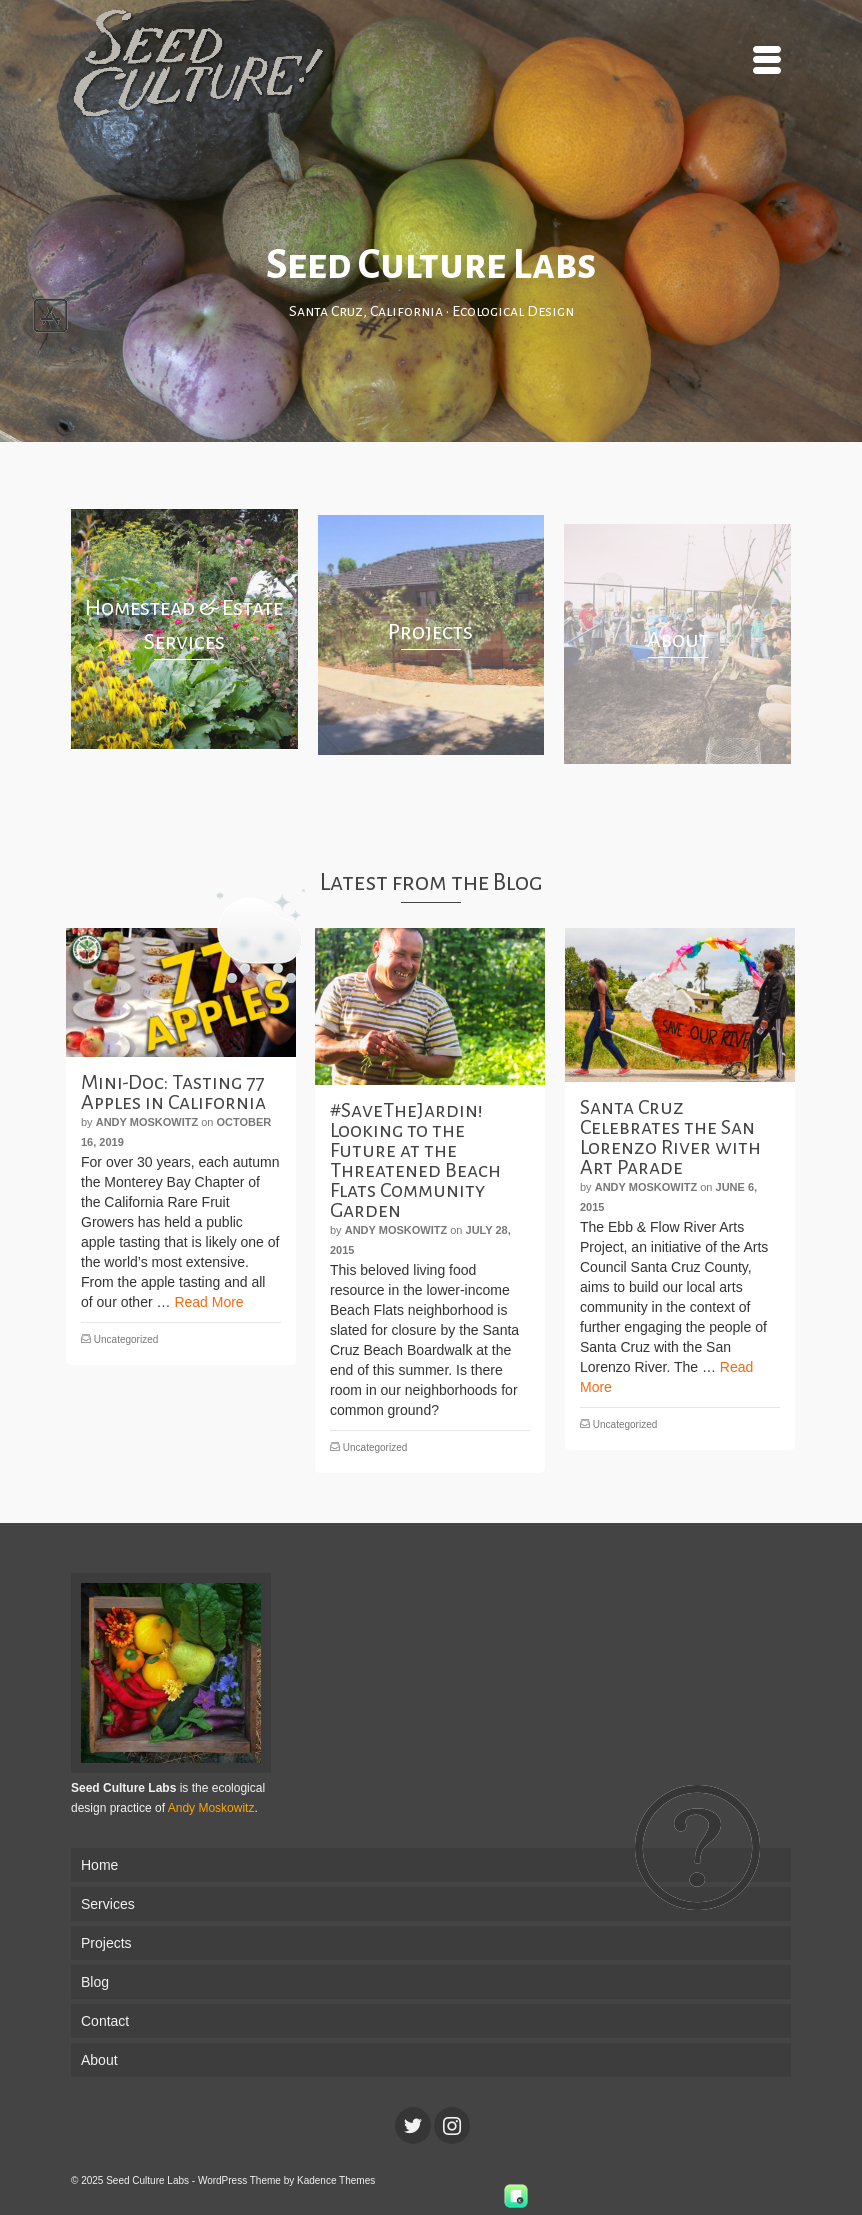 The height and width of the screenshot is (2215, 862). Describe the element at coordinates (697, 1847) in the screenshot. I see `access help or support documentation` at that location.